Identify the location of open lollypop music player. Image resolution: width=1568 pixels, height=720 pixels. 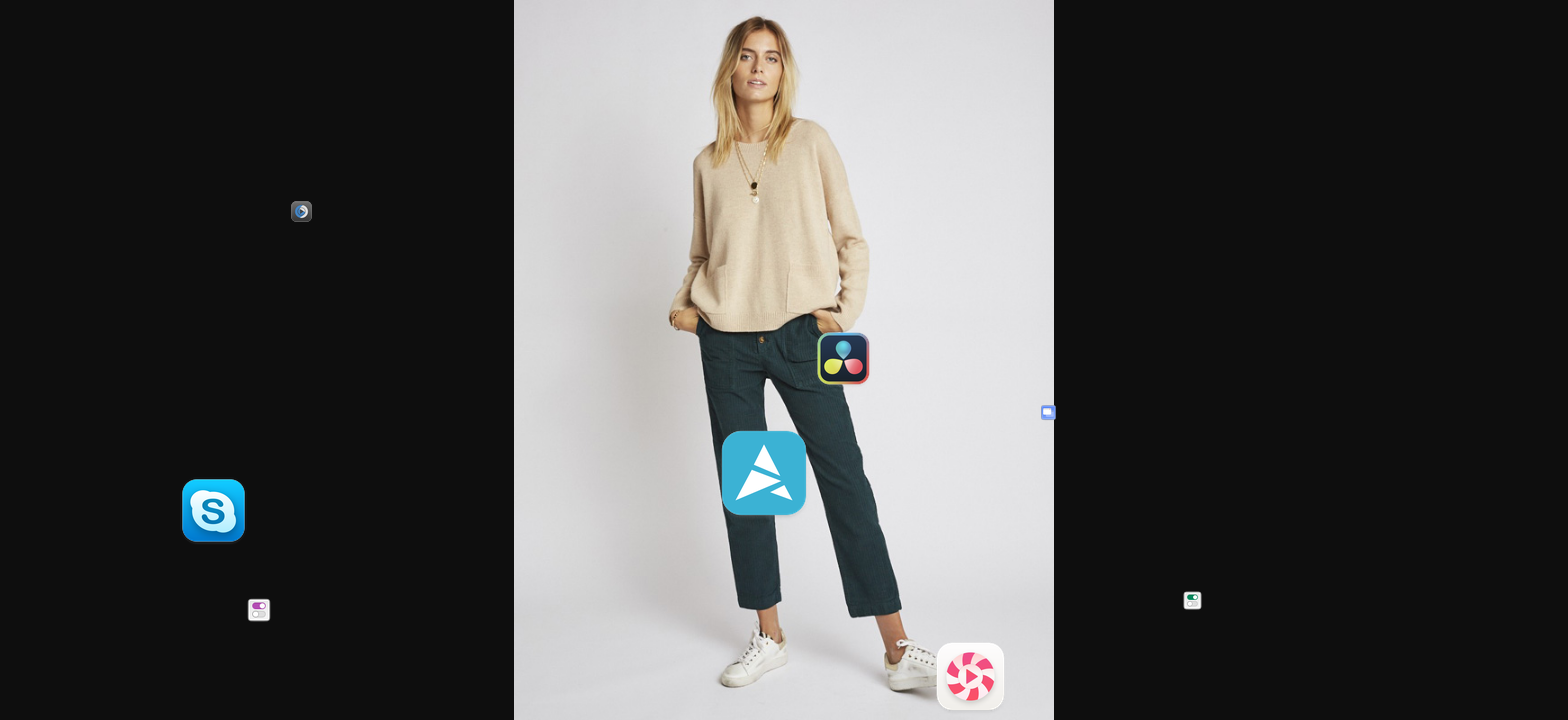
(970, 676).